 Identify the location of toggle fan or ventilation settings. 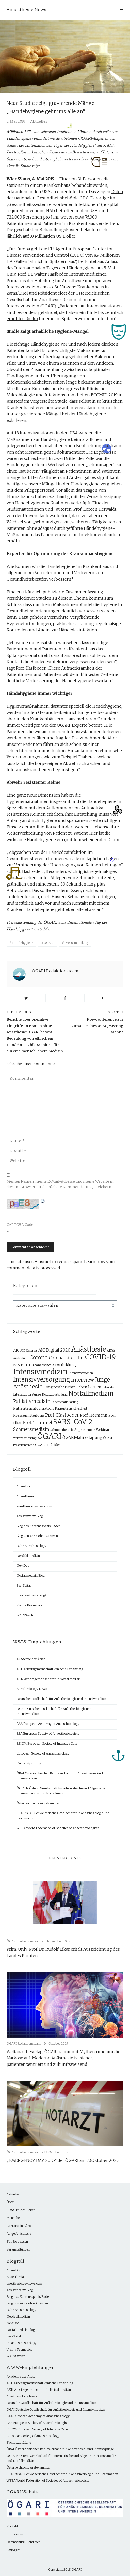
(118, 810).